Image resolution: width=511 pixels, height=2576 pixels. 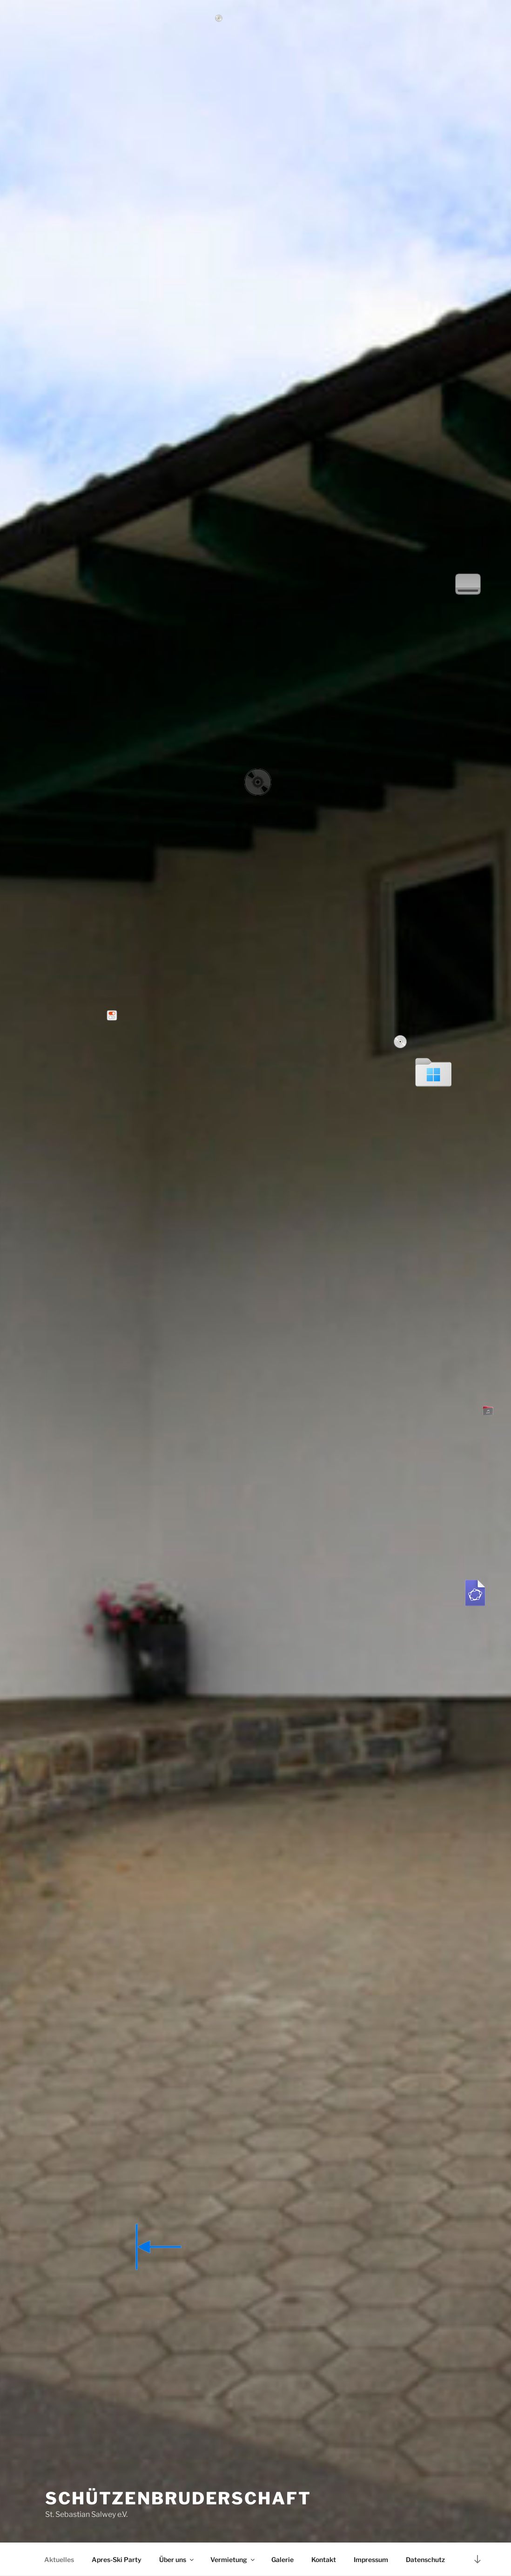 I want to click on indicates a rewritable CD drive or disc, so click(x=400, y=1042).